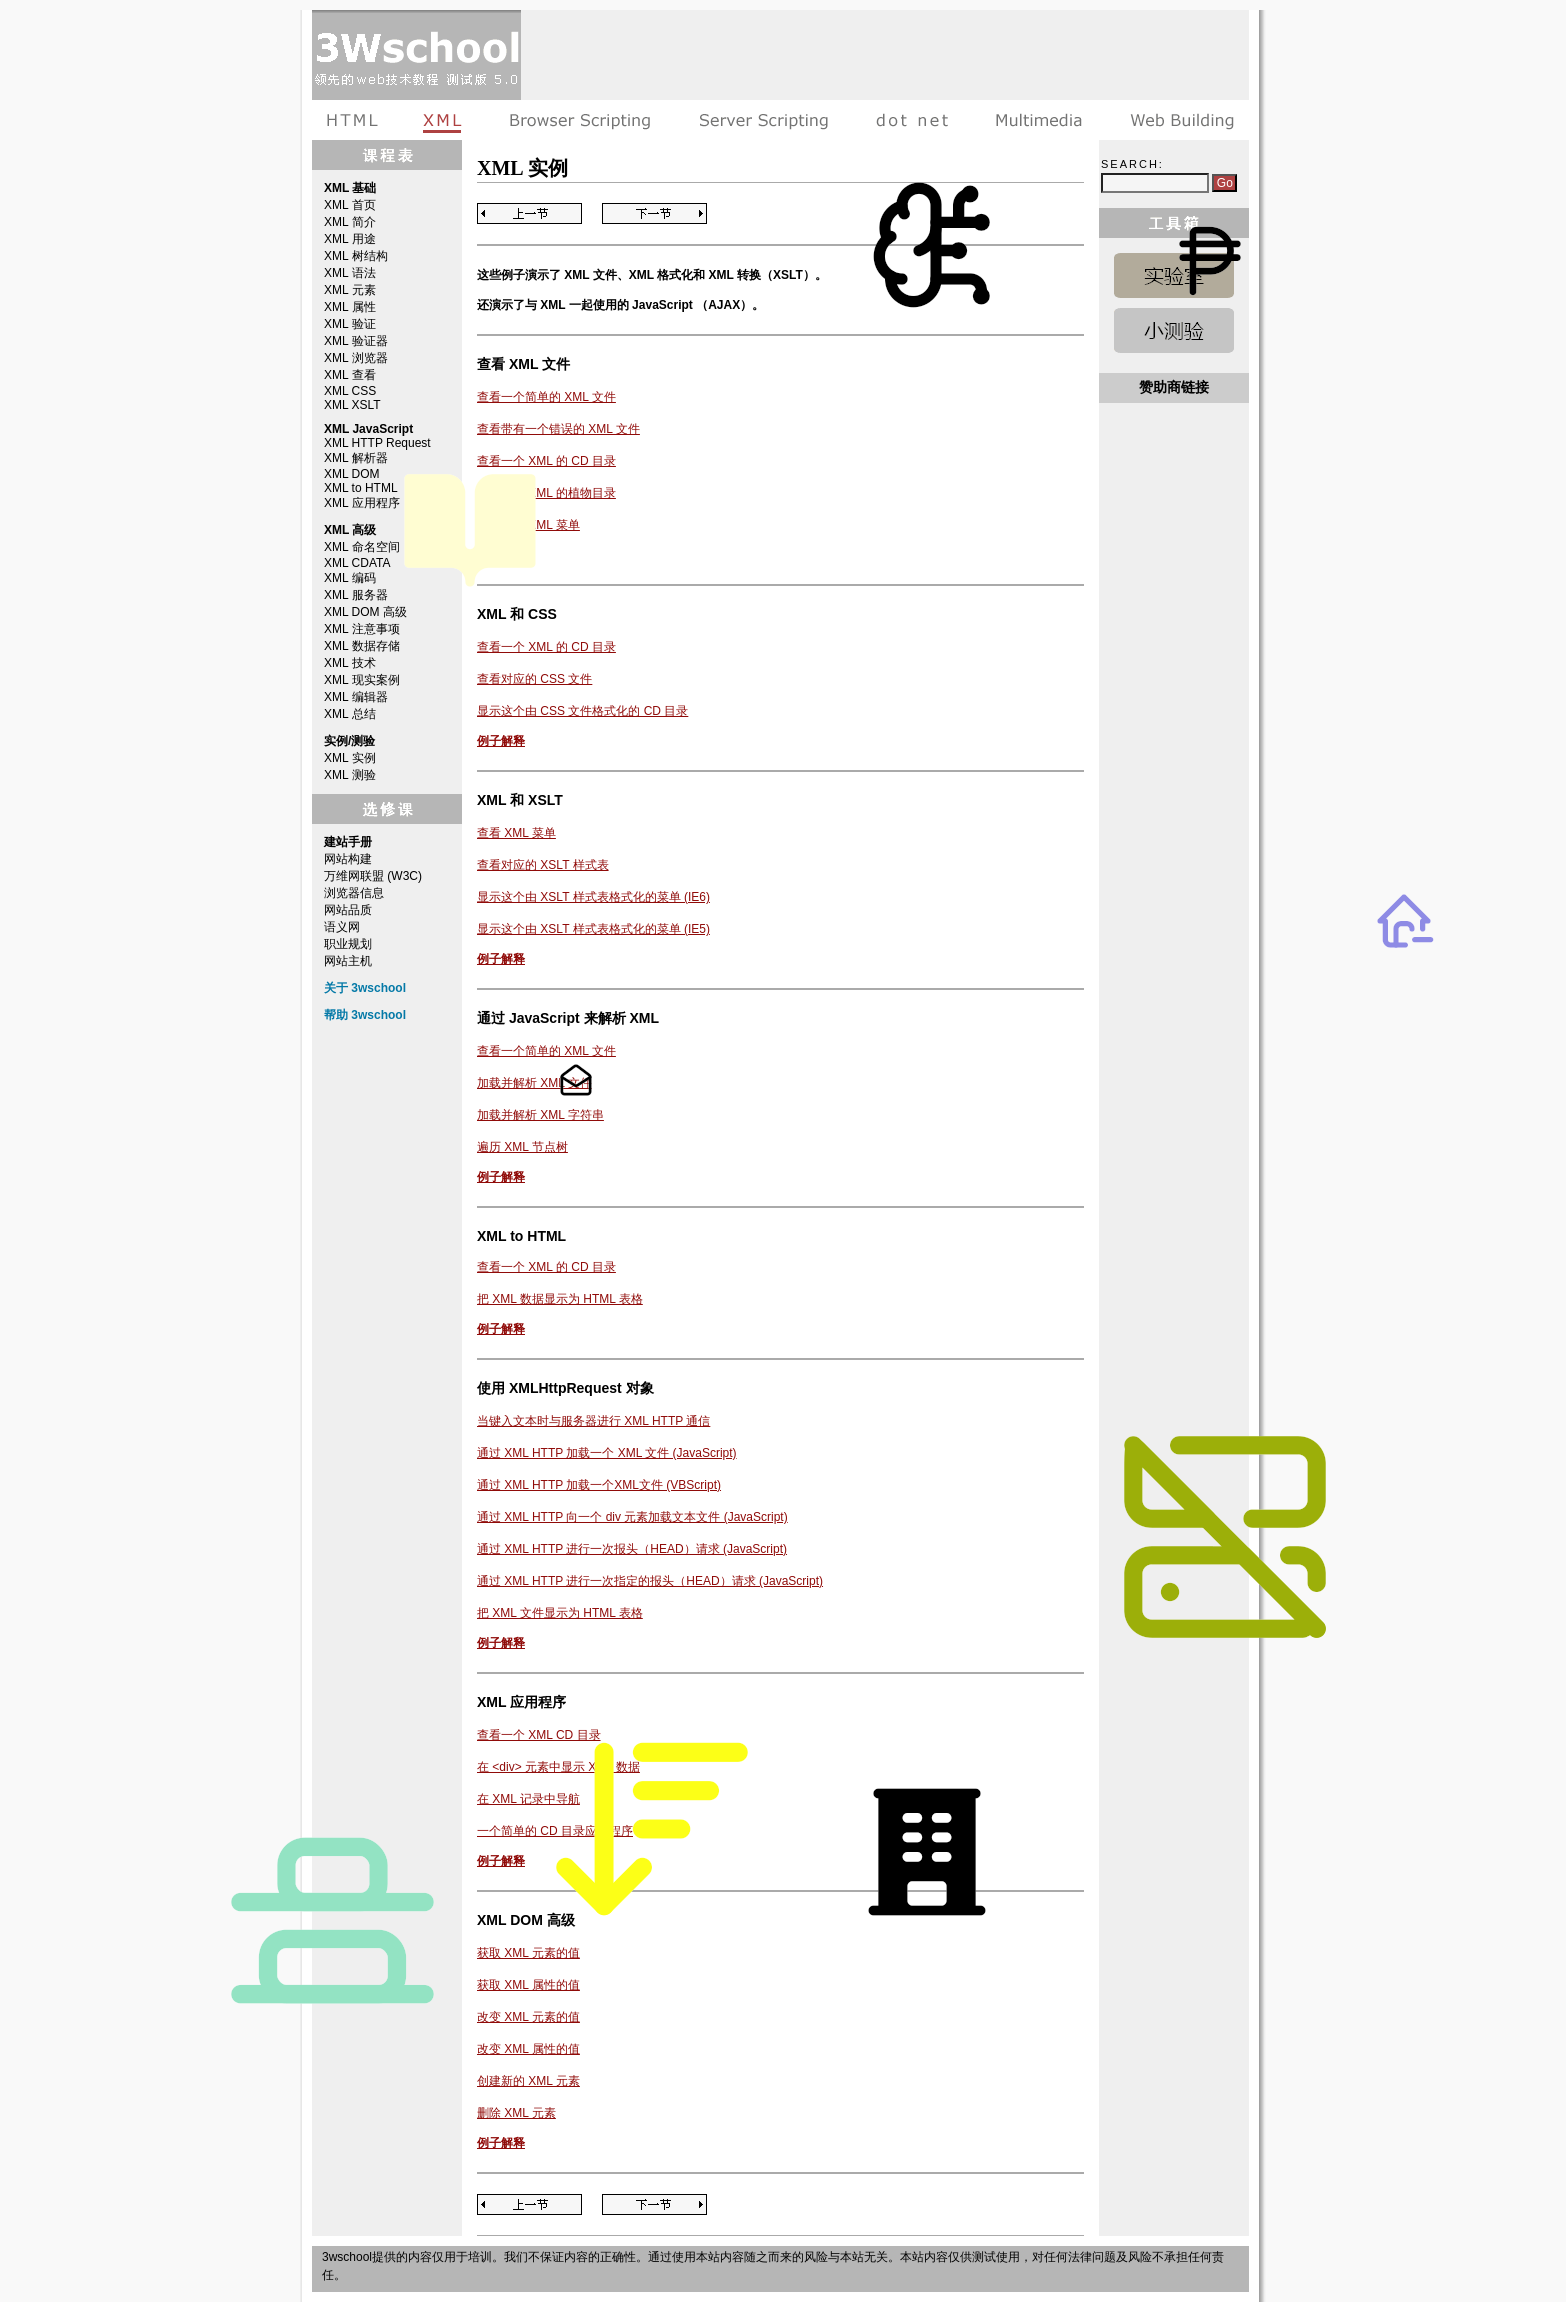 The image size is (1566, 2302). I want to click on remove a property from your saved homes, so click(1404, 921).